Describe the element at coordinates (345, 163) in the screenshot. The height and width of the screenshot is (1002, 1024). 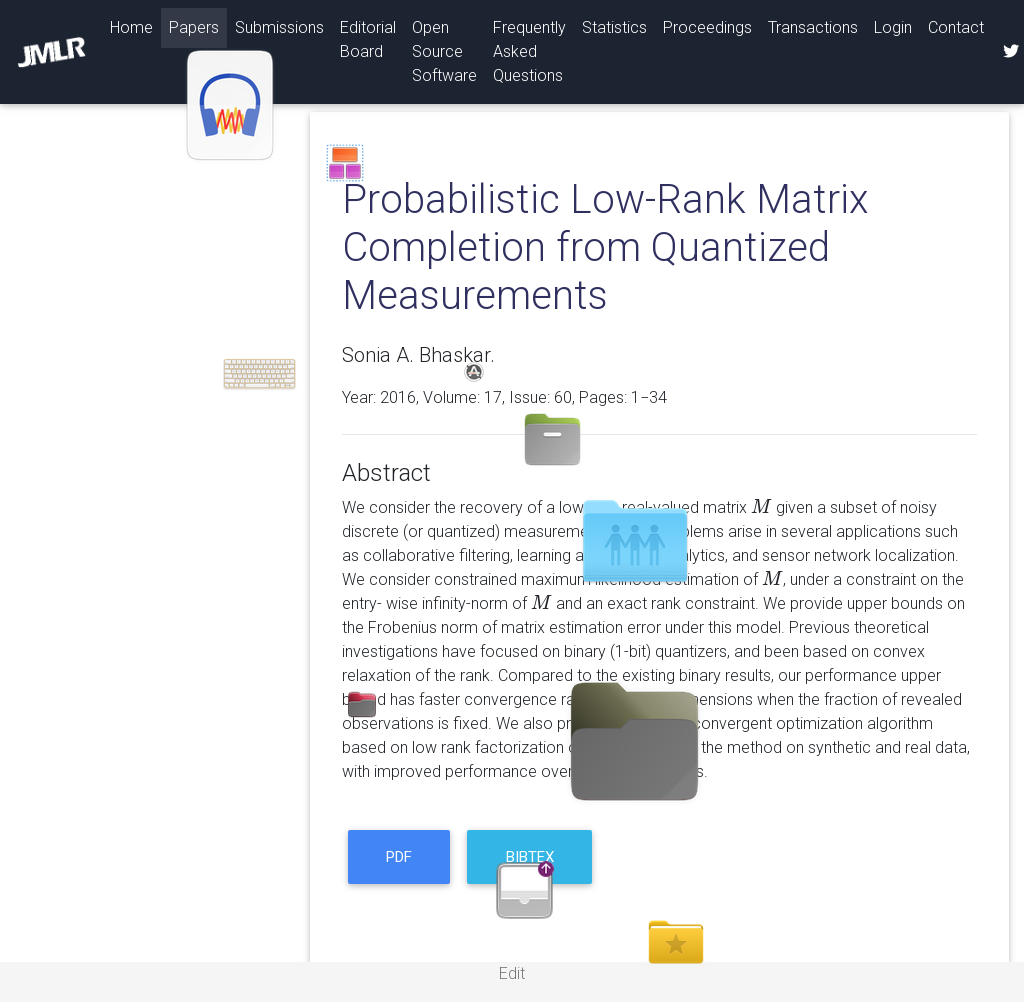
I see `select all items in the current view` at that location.